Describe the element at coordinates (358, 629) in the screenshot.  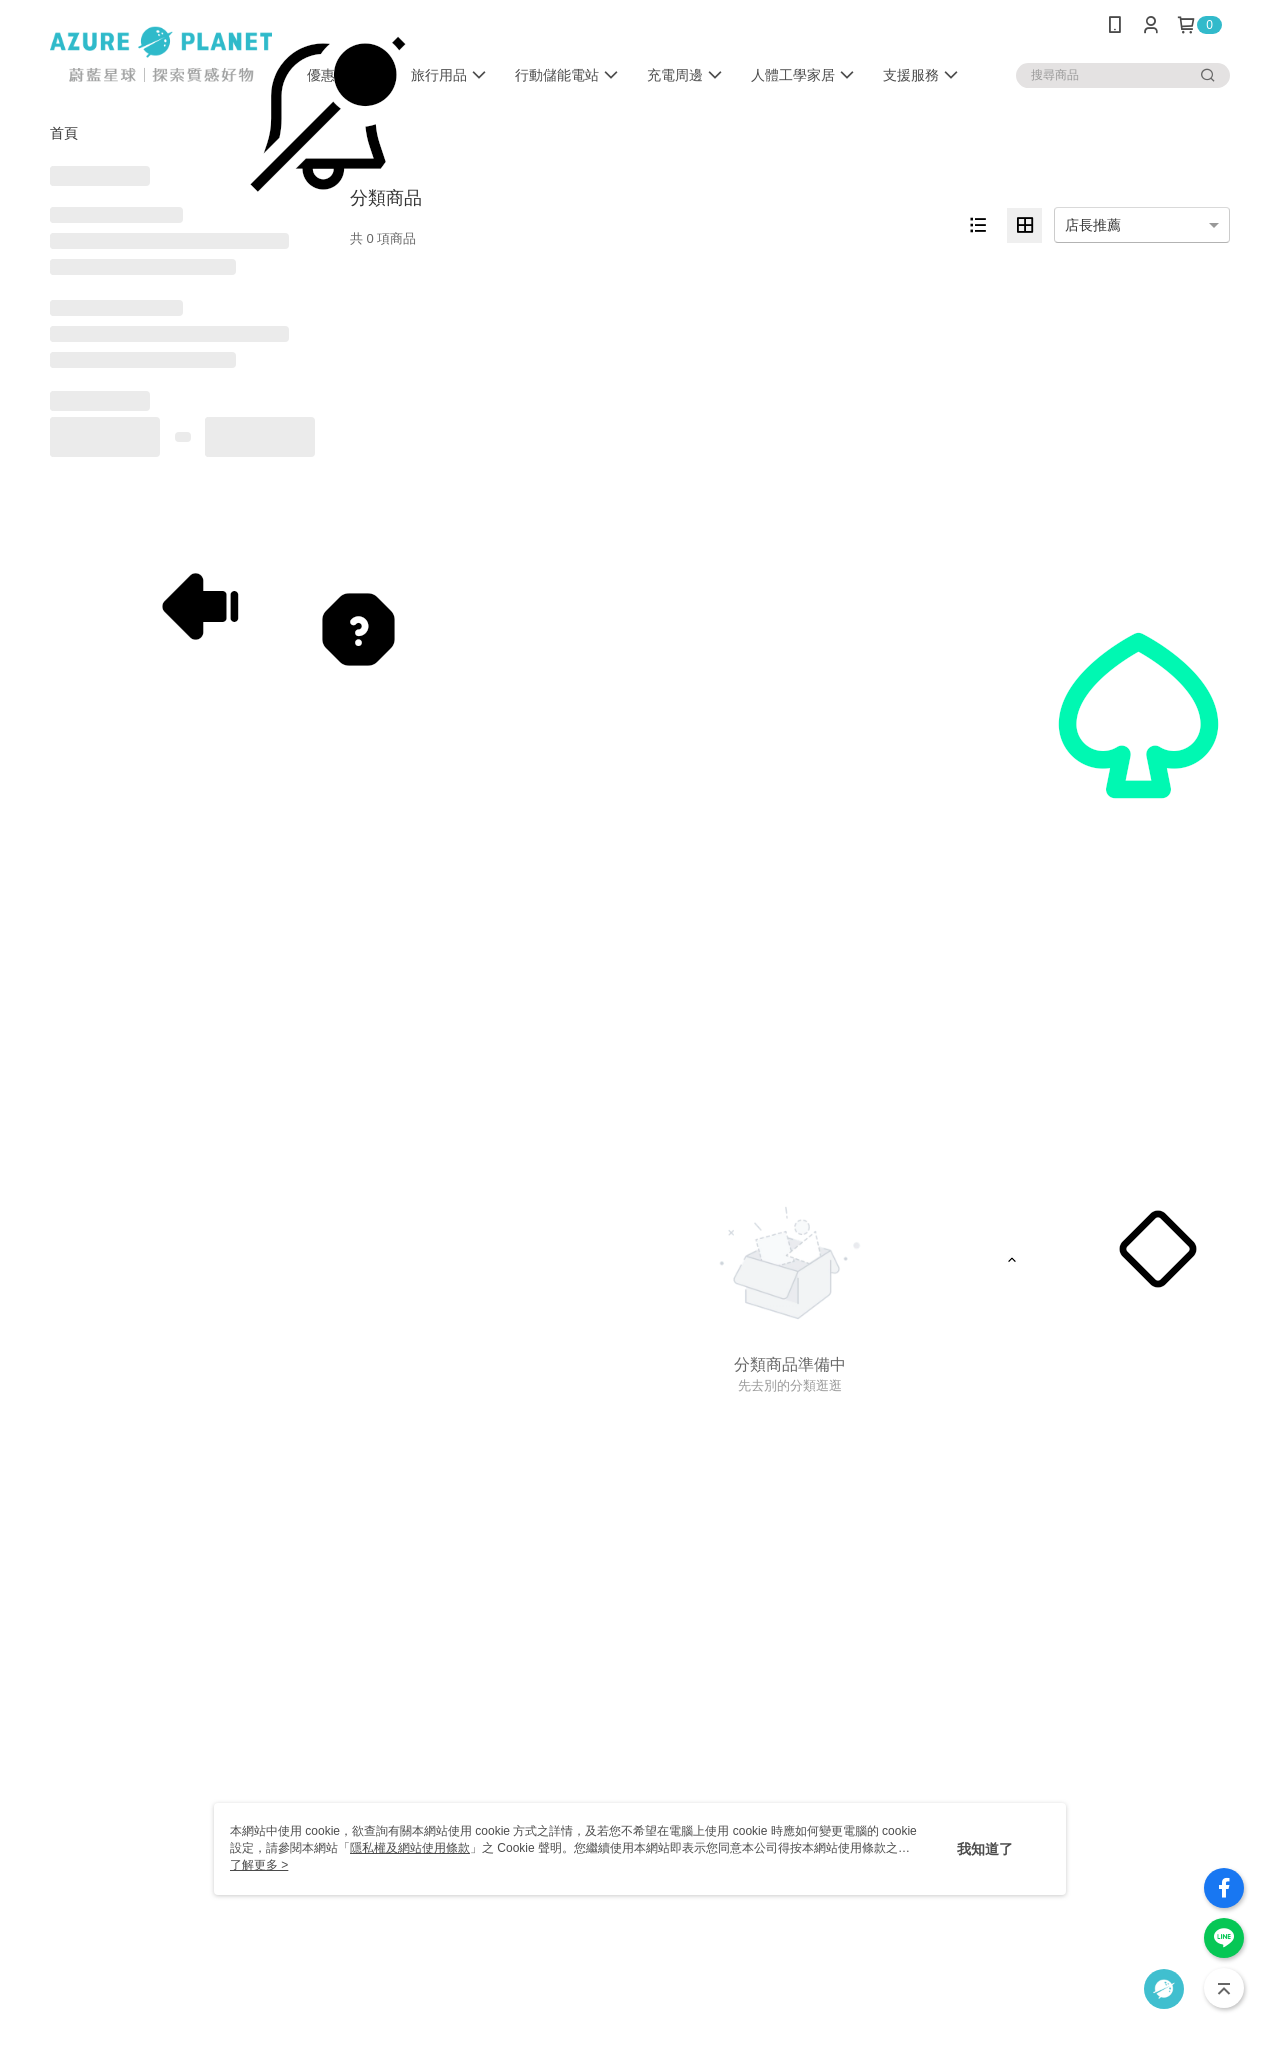
I see `access help or support options` at that location.